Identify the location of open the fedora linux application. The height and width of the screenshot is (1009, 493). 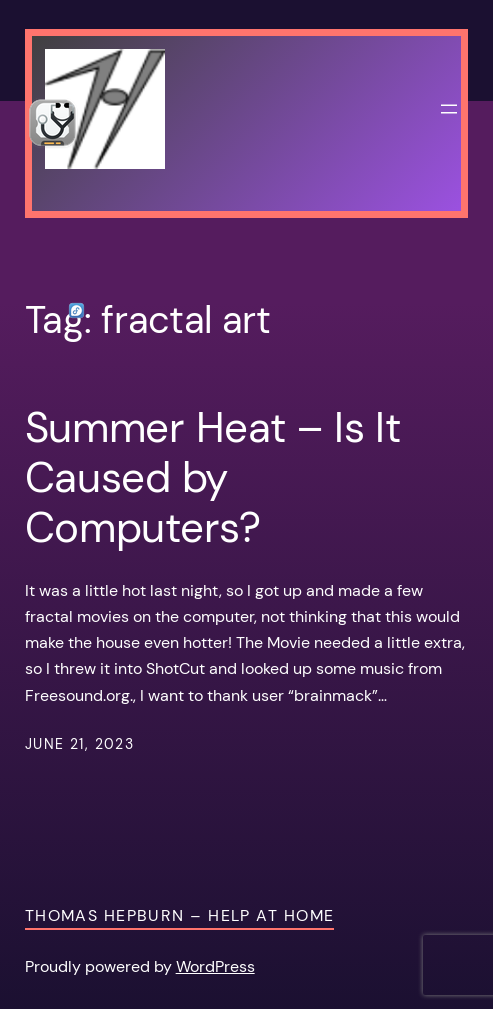
(76, 310).